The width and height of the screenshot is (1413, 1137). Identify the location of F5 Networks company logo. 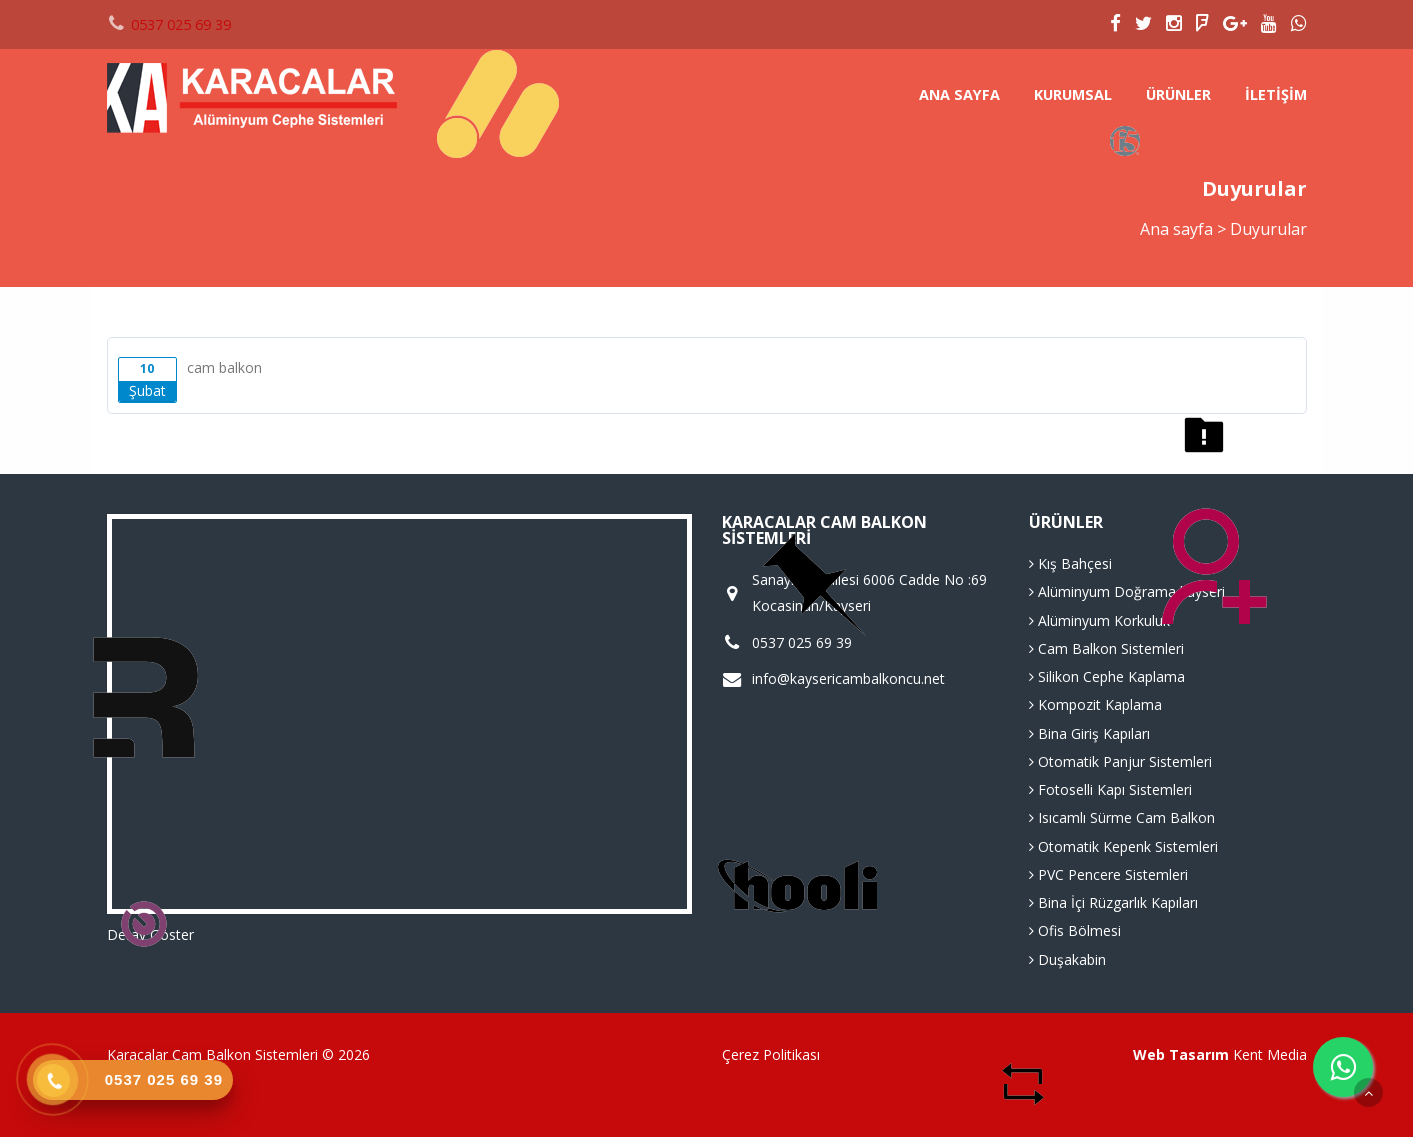
(1125, 141).